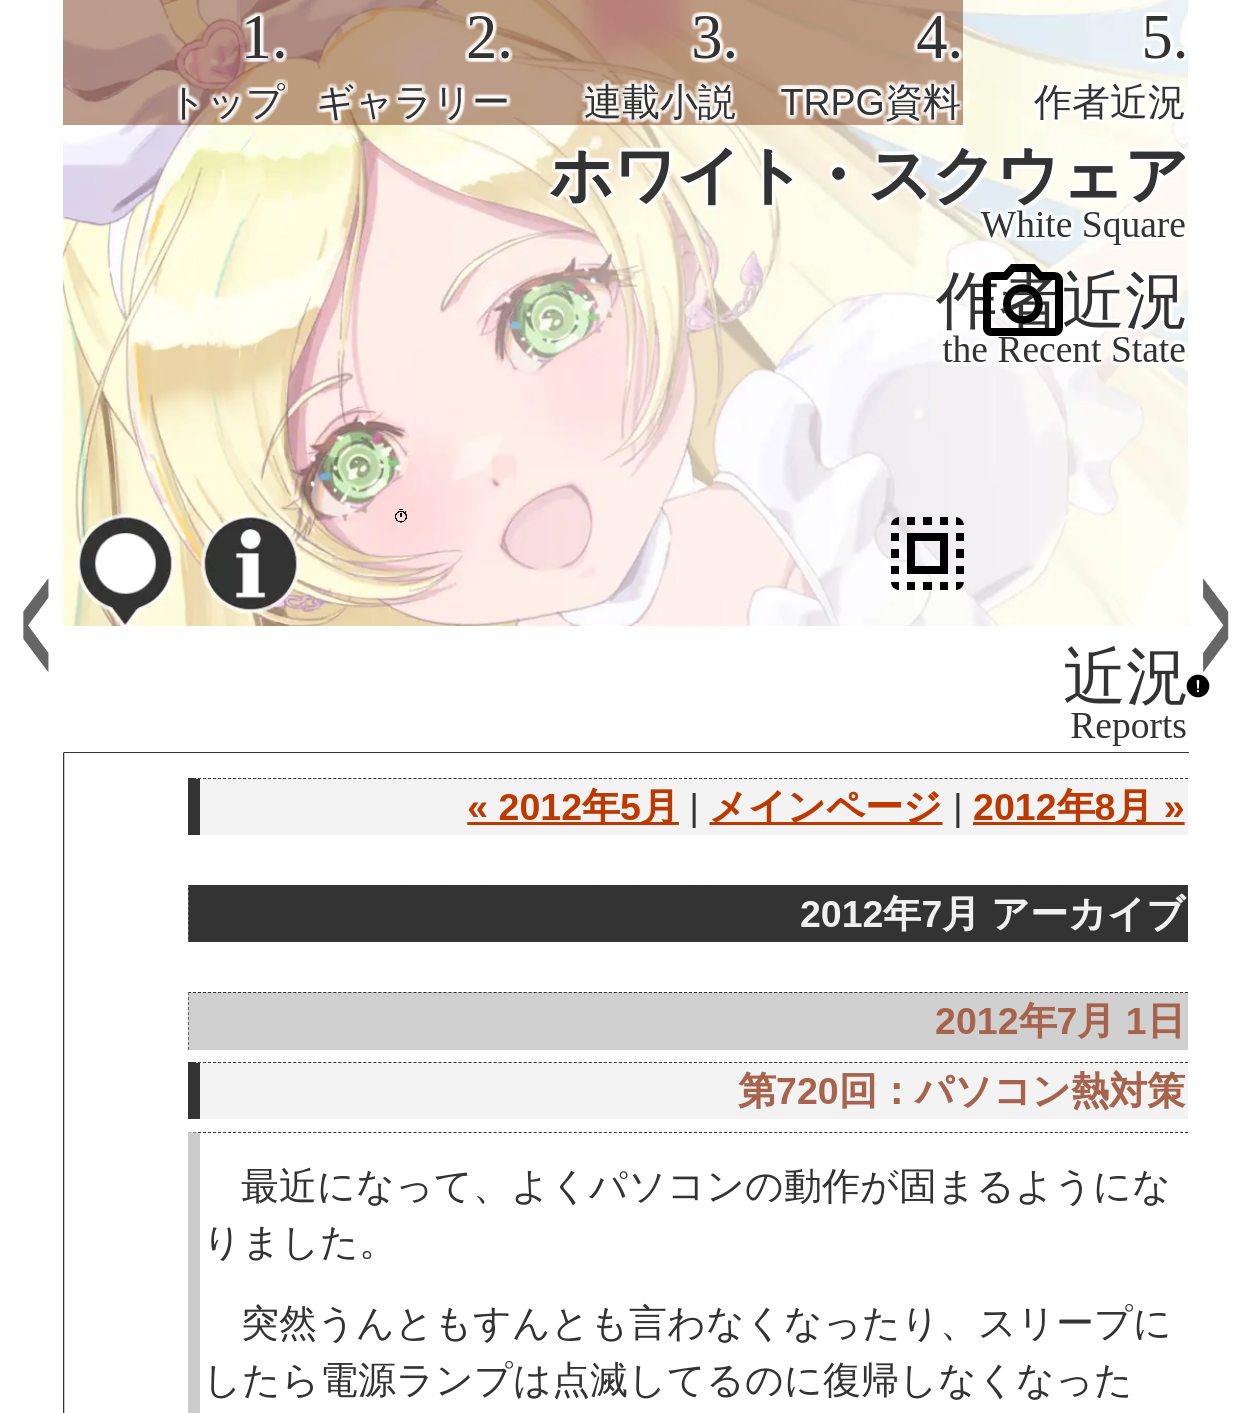 This screenshot has width=1251, height=1413. What do you see at coordinates (1198, 686) in the screenshot?
I see `indicates a warning or error state` at bounding box center [1198, 686].